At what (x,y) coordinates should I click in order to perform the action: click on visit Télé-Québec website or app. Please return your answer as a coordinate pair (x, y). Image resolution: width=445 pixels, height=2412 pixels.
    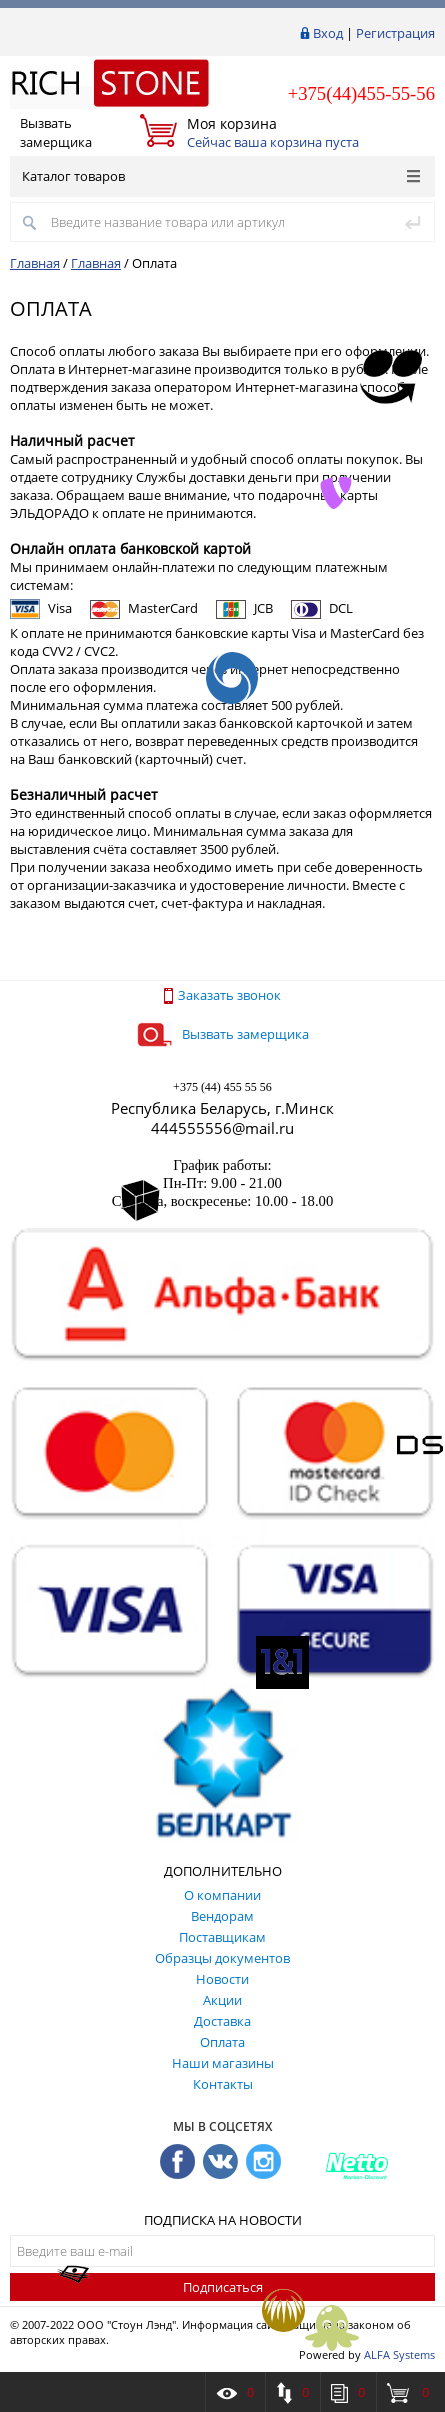
    Looking at the image, I should click on (73, 2274).